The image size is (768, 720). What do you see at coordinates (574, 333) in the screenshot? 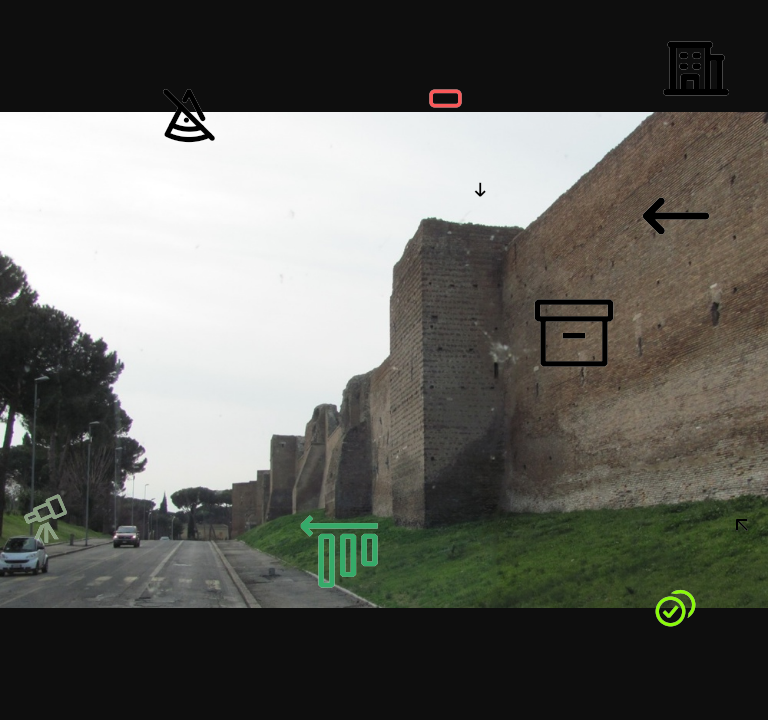
I see `archive selected items` at bounding box center [574, 333].